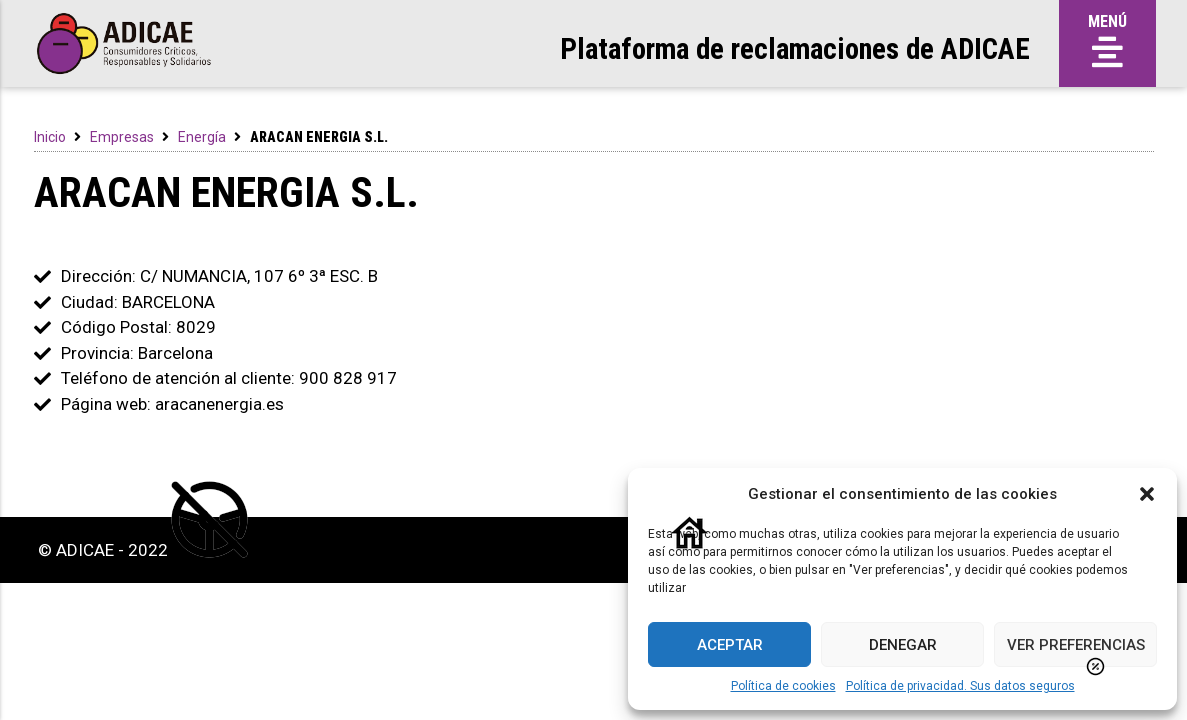 The image size is (1187, 720). Describe the element at coordinates (1095, 666) in the screenshot. I see `view available discounts or promotions` at that location.